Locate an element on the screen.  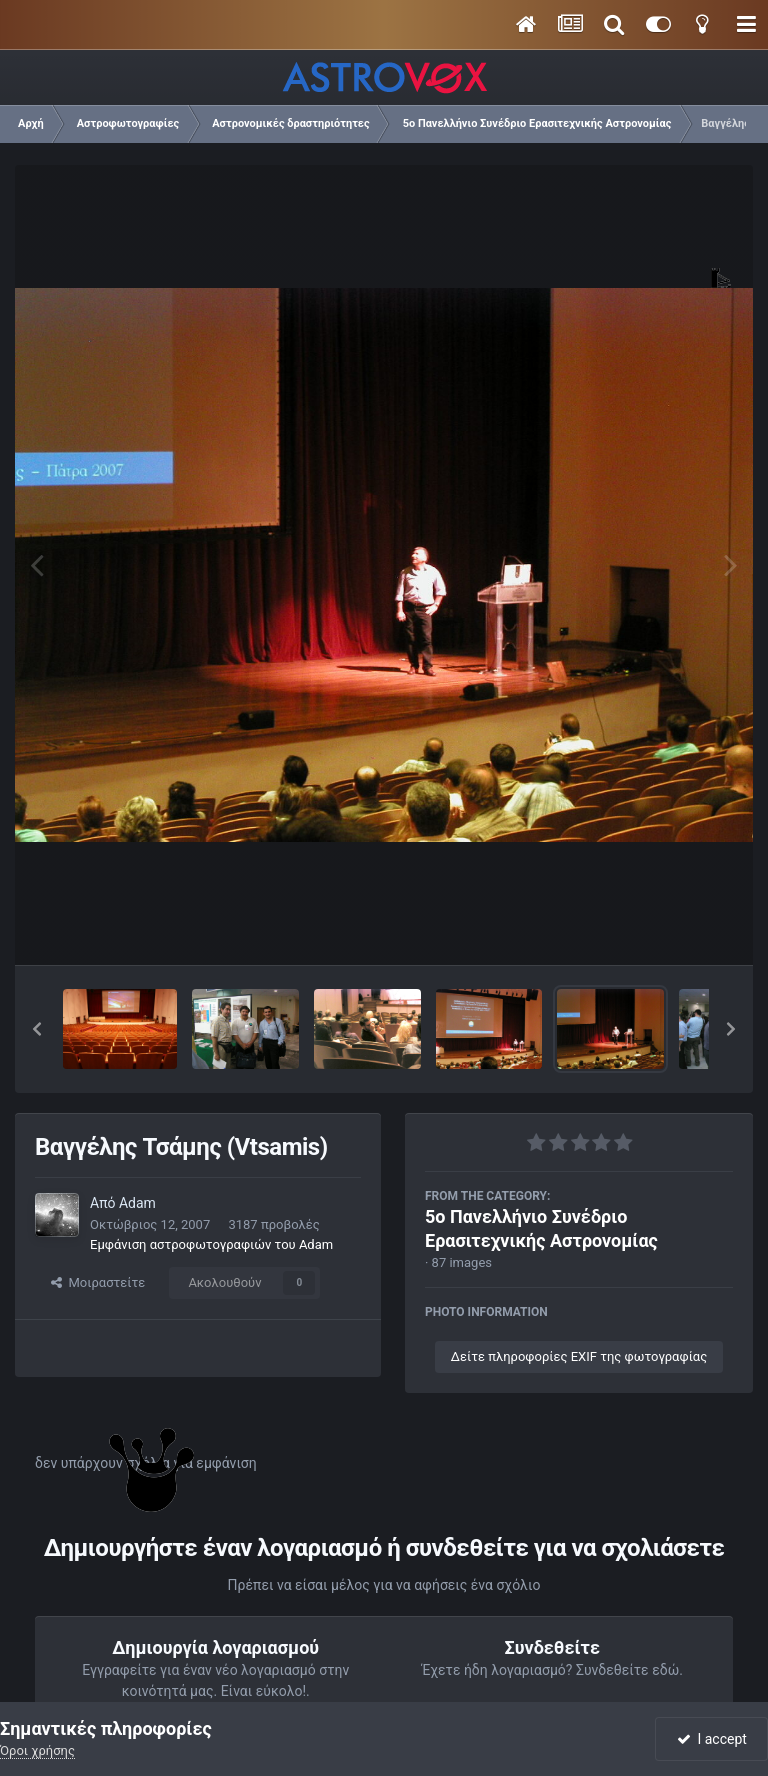
indicates a splash or splatter effect is located at coordinates (151, 1469).